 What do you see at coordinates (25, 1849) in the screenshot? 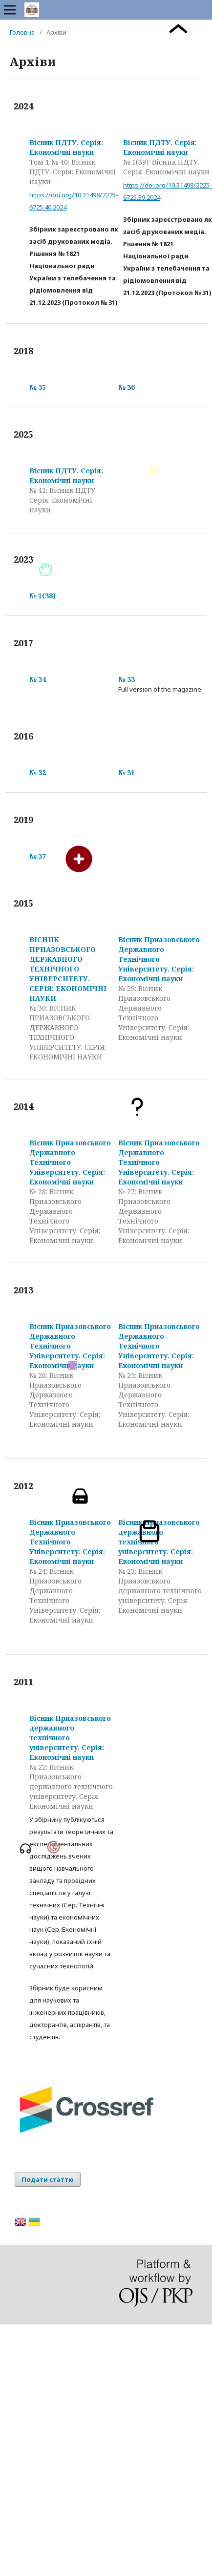
I see `access audio or music settings` at bounding box center [25, 1849].